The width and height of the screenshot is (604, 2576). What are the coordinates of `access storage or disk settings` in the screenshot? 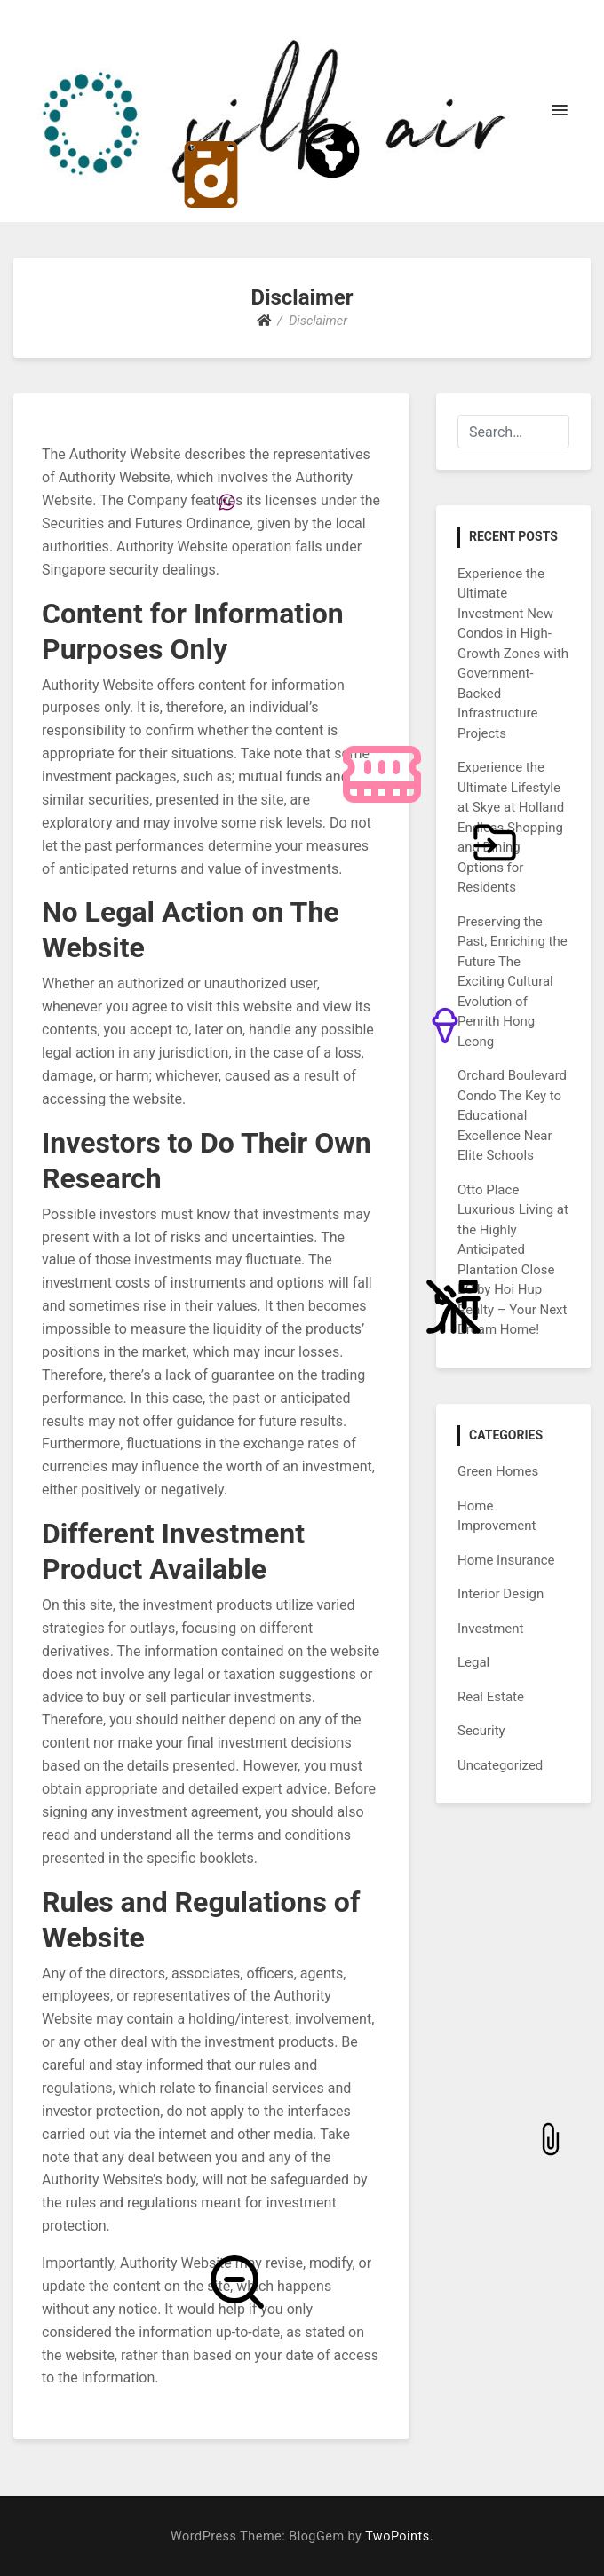 It's located at (211, 174).